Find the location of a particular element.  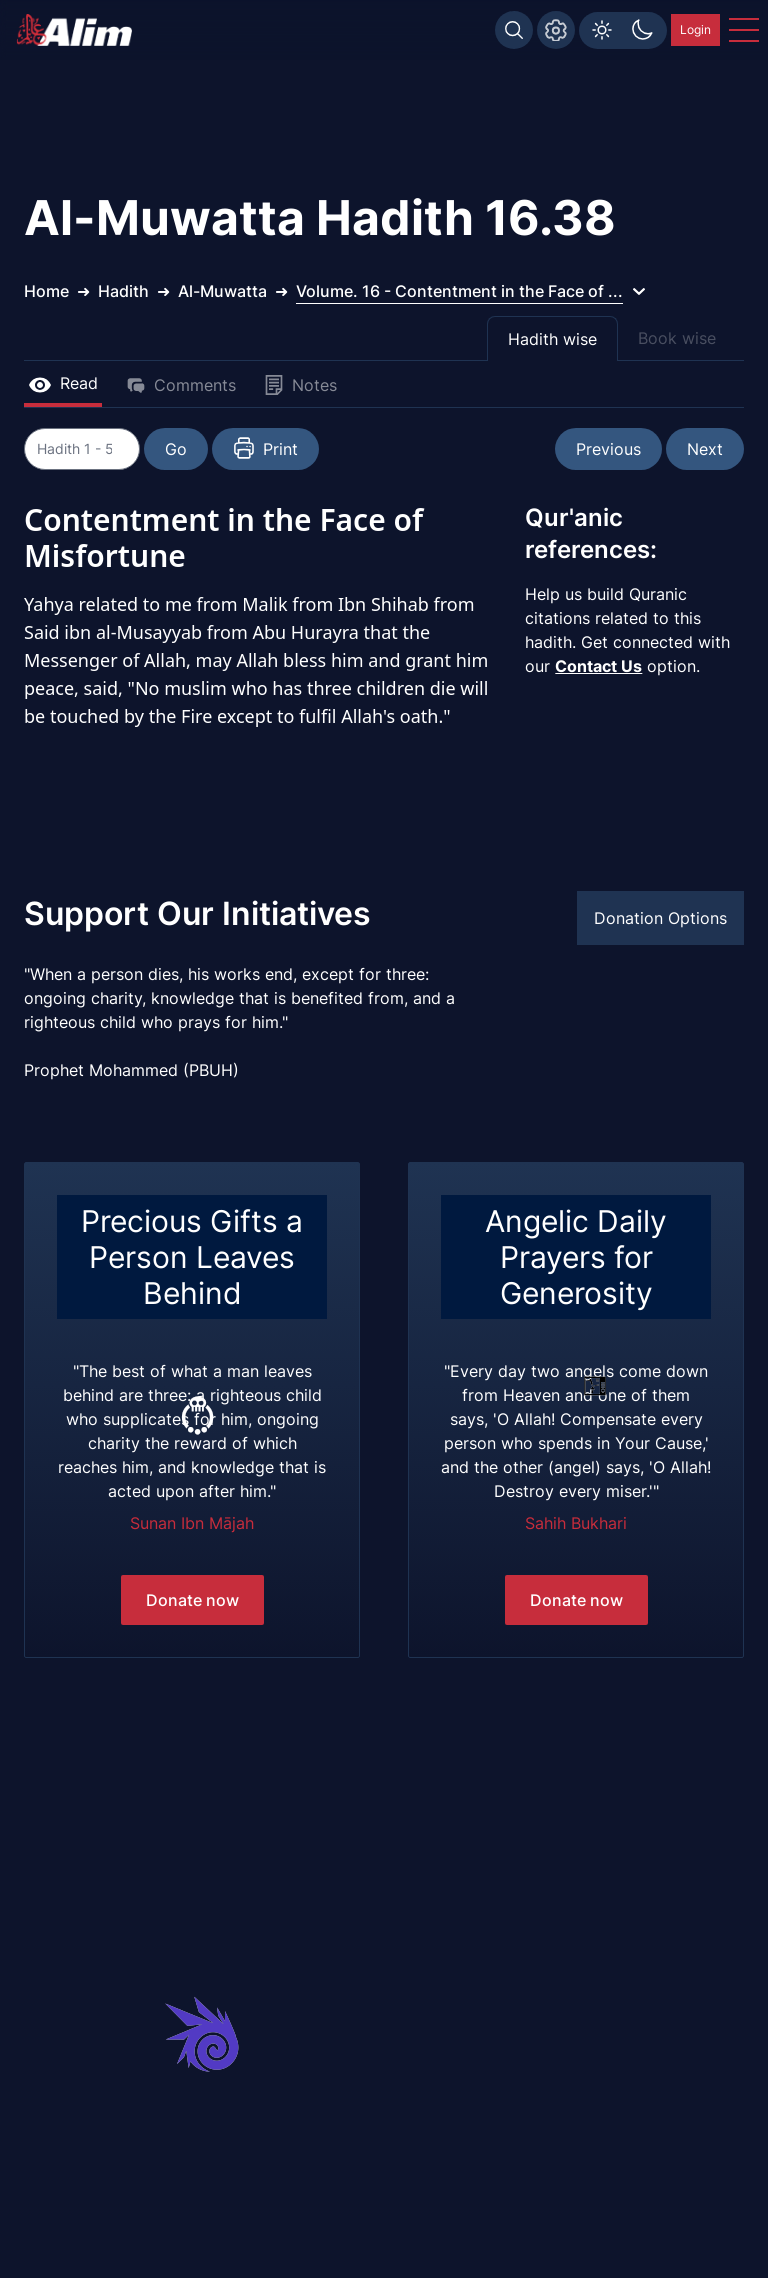

access GPS navigation or location tracking is located at coordinates (595, 1386).